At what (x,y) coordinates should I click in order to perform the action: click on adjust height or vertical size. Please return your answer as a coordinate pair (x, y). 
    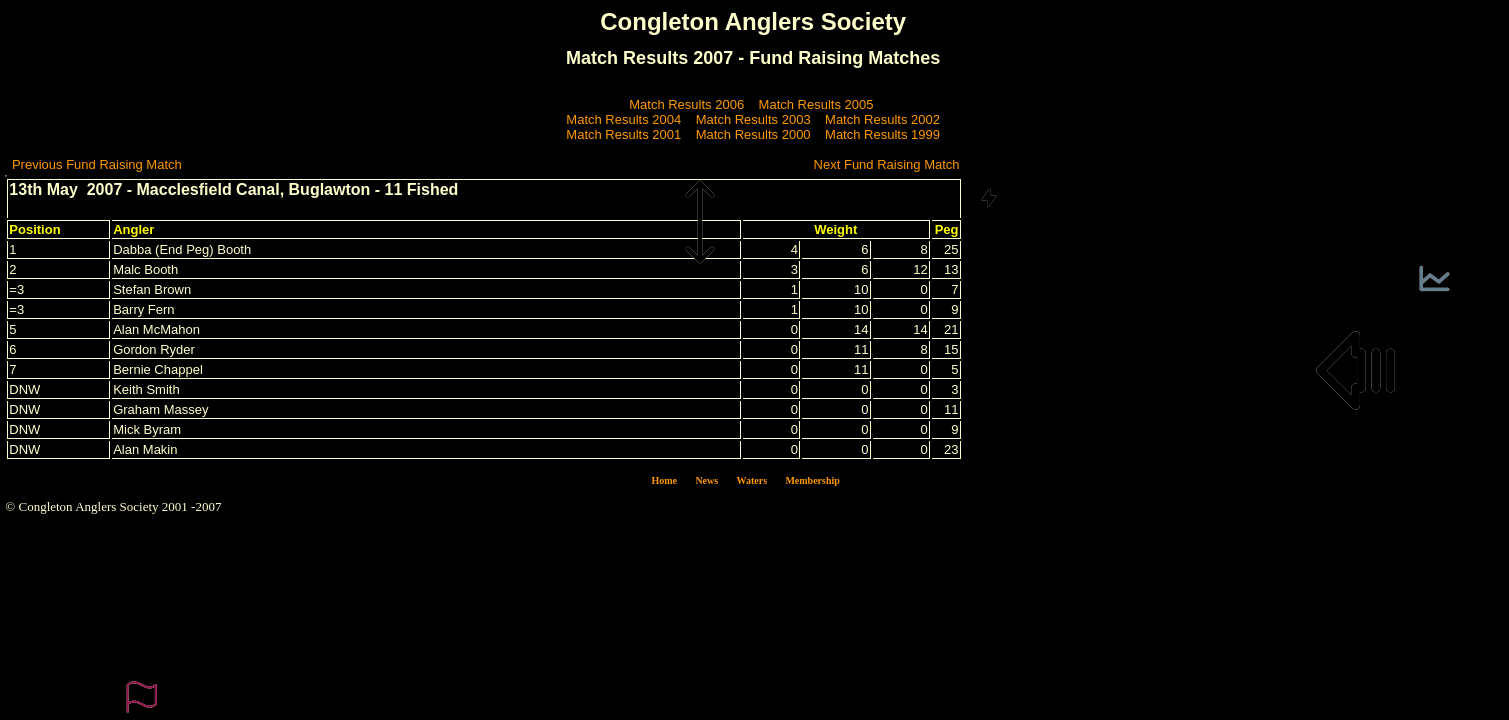
    Looking at the image, I should click on (700, 222).